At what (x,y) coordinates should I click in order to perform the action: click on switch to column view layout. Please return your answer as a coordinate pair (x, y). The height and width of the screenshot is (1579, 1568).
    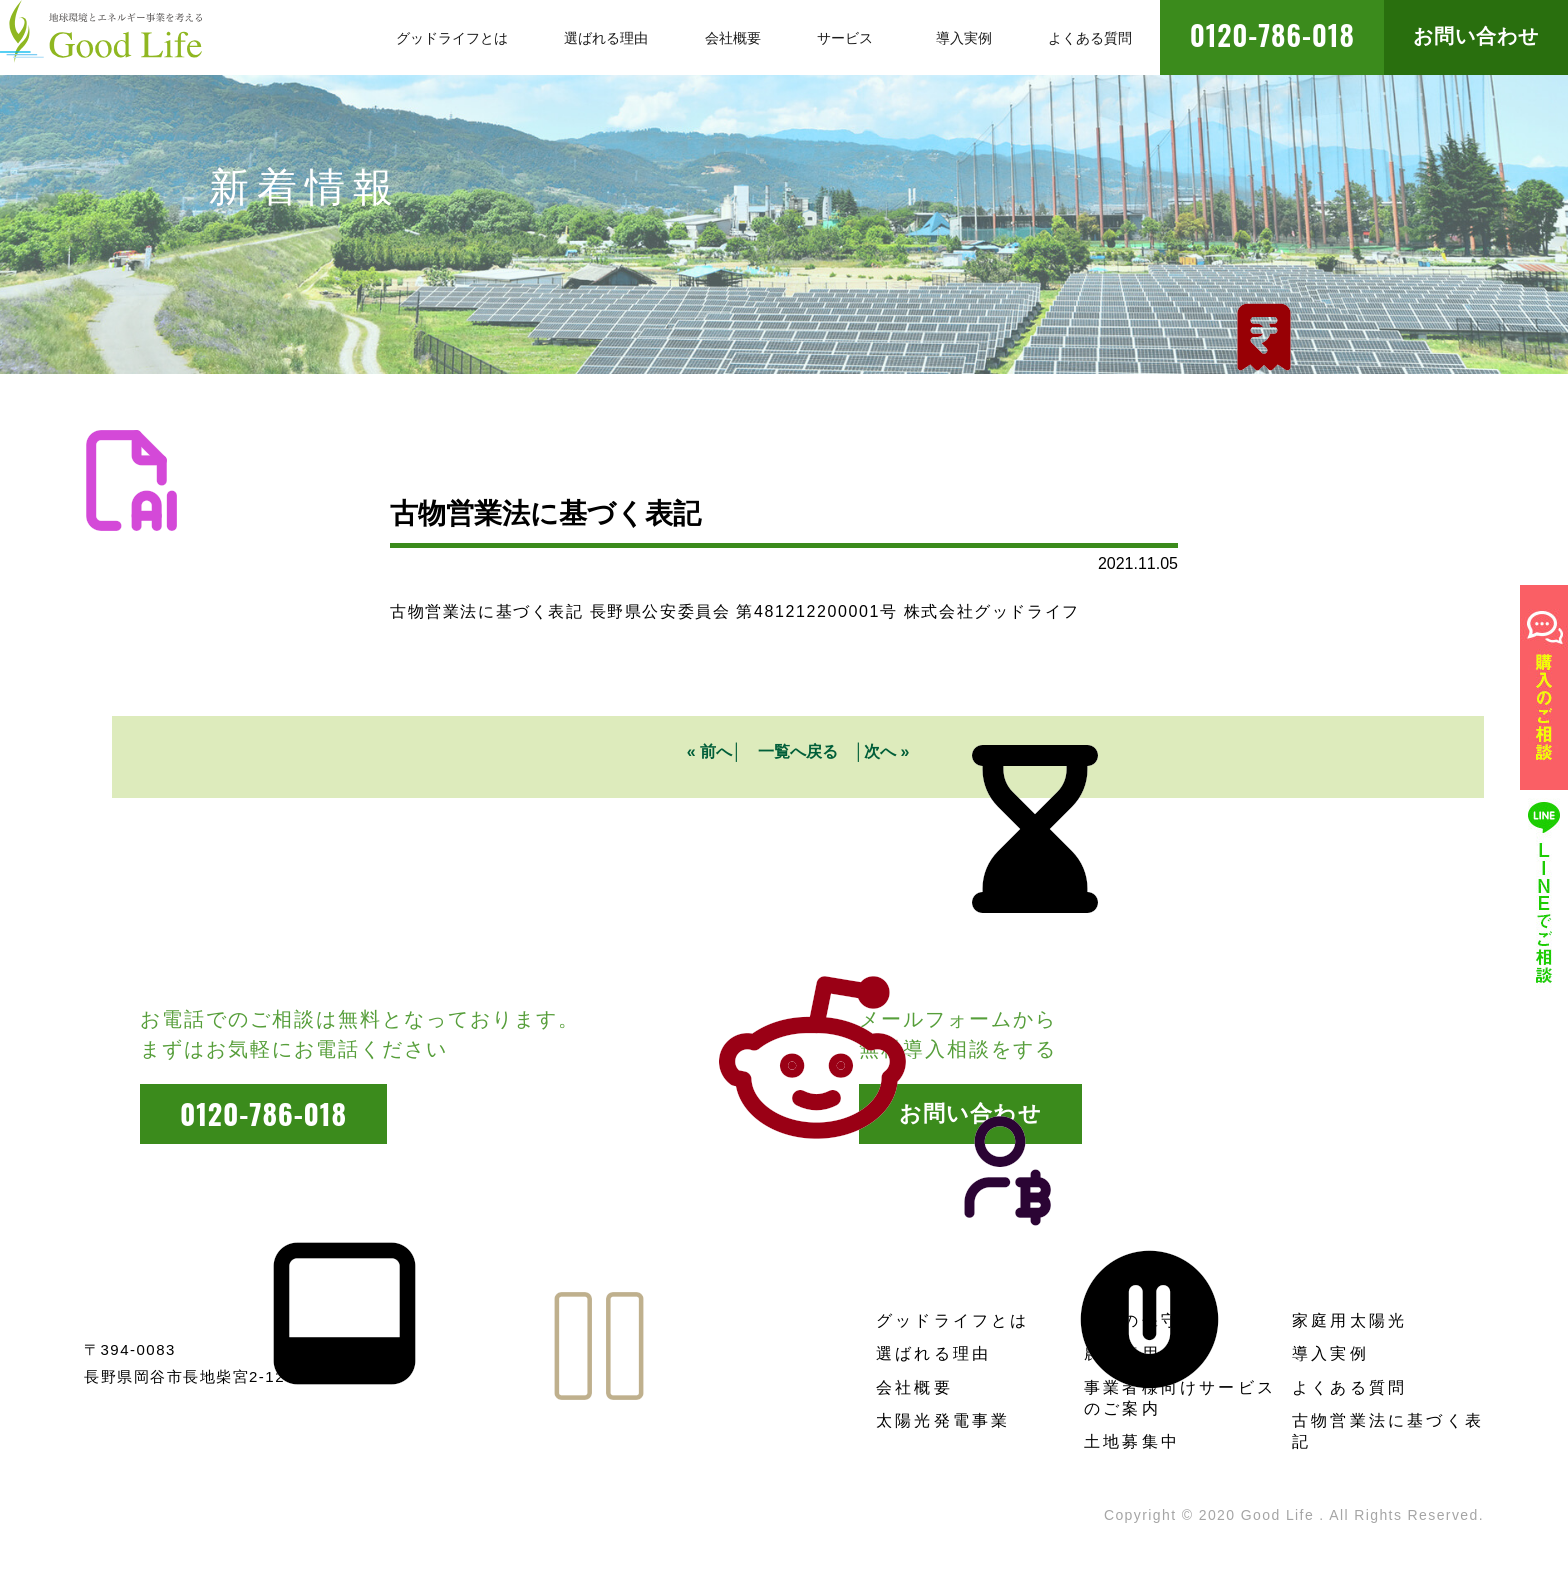
    Looking at the image, I should click on (599, 1346).